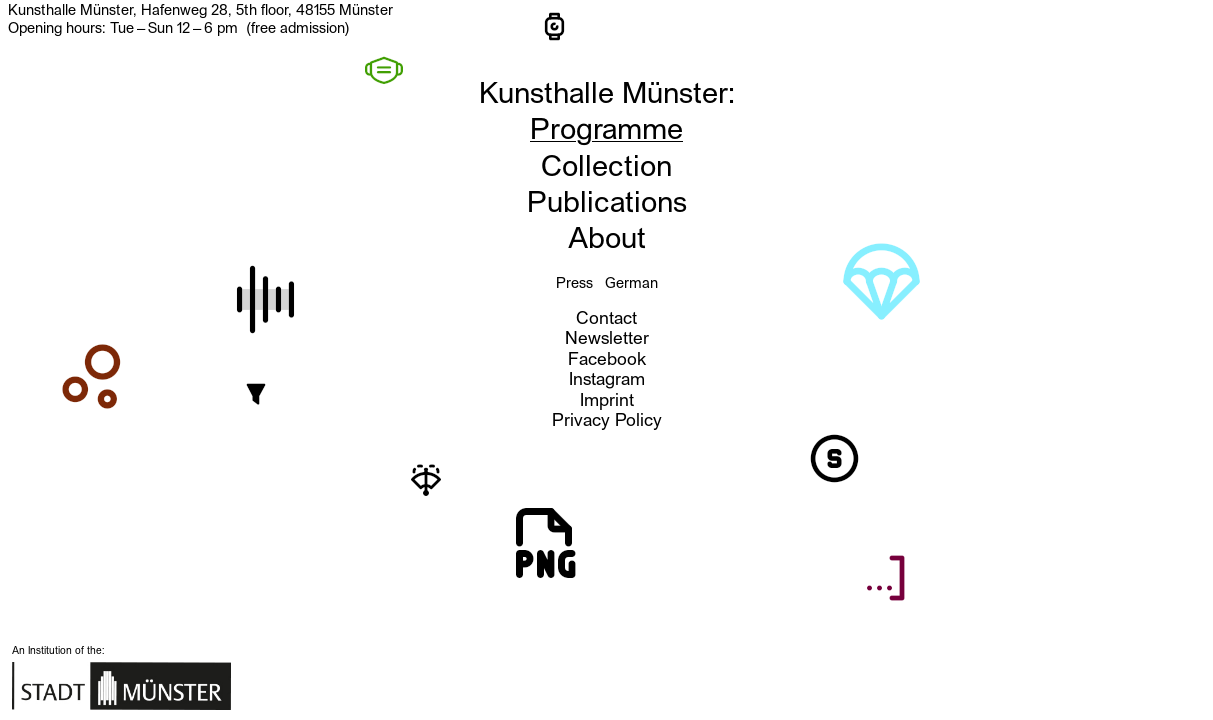 The image size is (1213, 720). What do you see at coordinates (256, 393) in the screenshot?
I see `filter results or content` at bounding box center [256, 393].